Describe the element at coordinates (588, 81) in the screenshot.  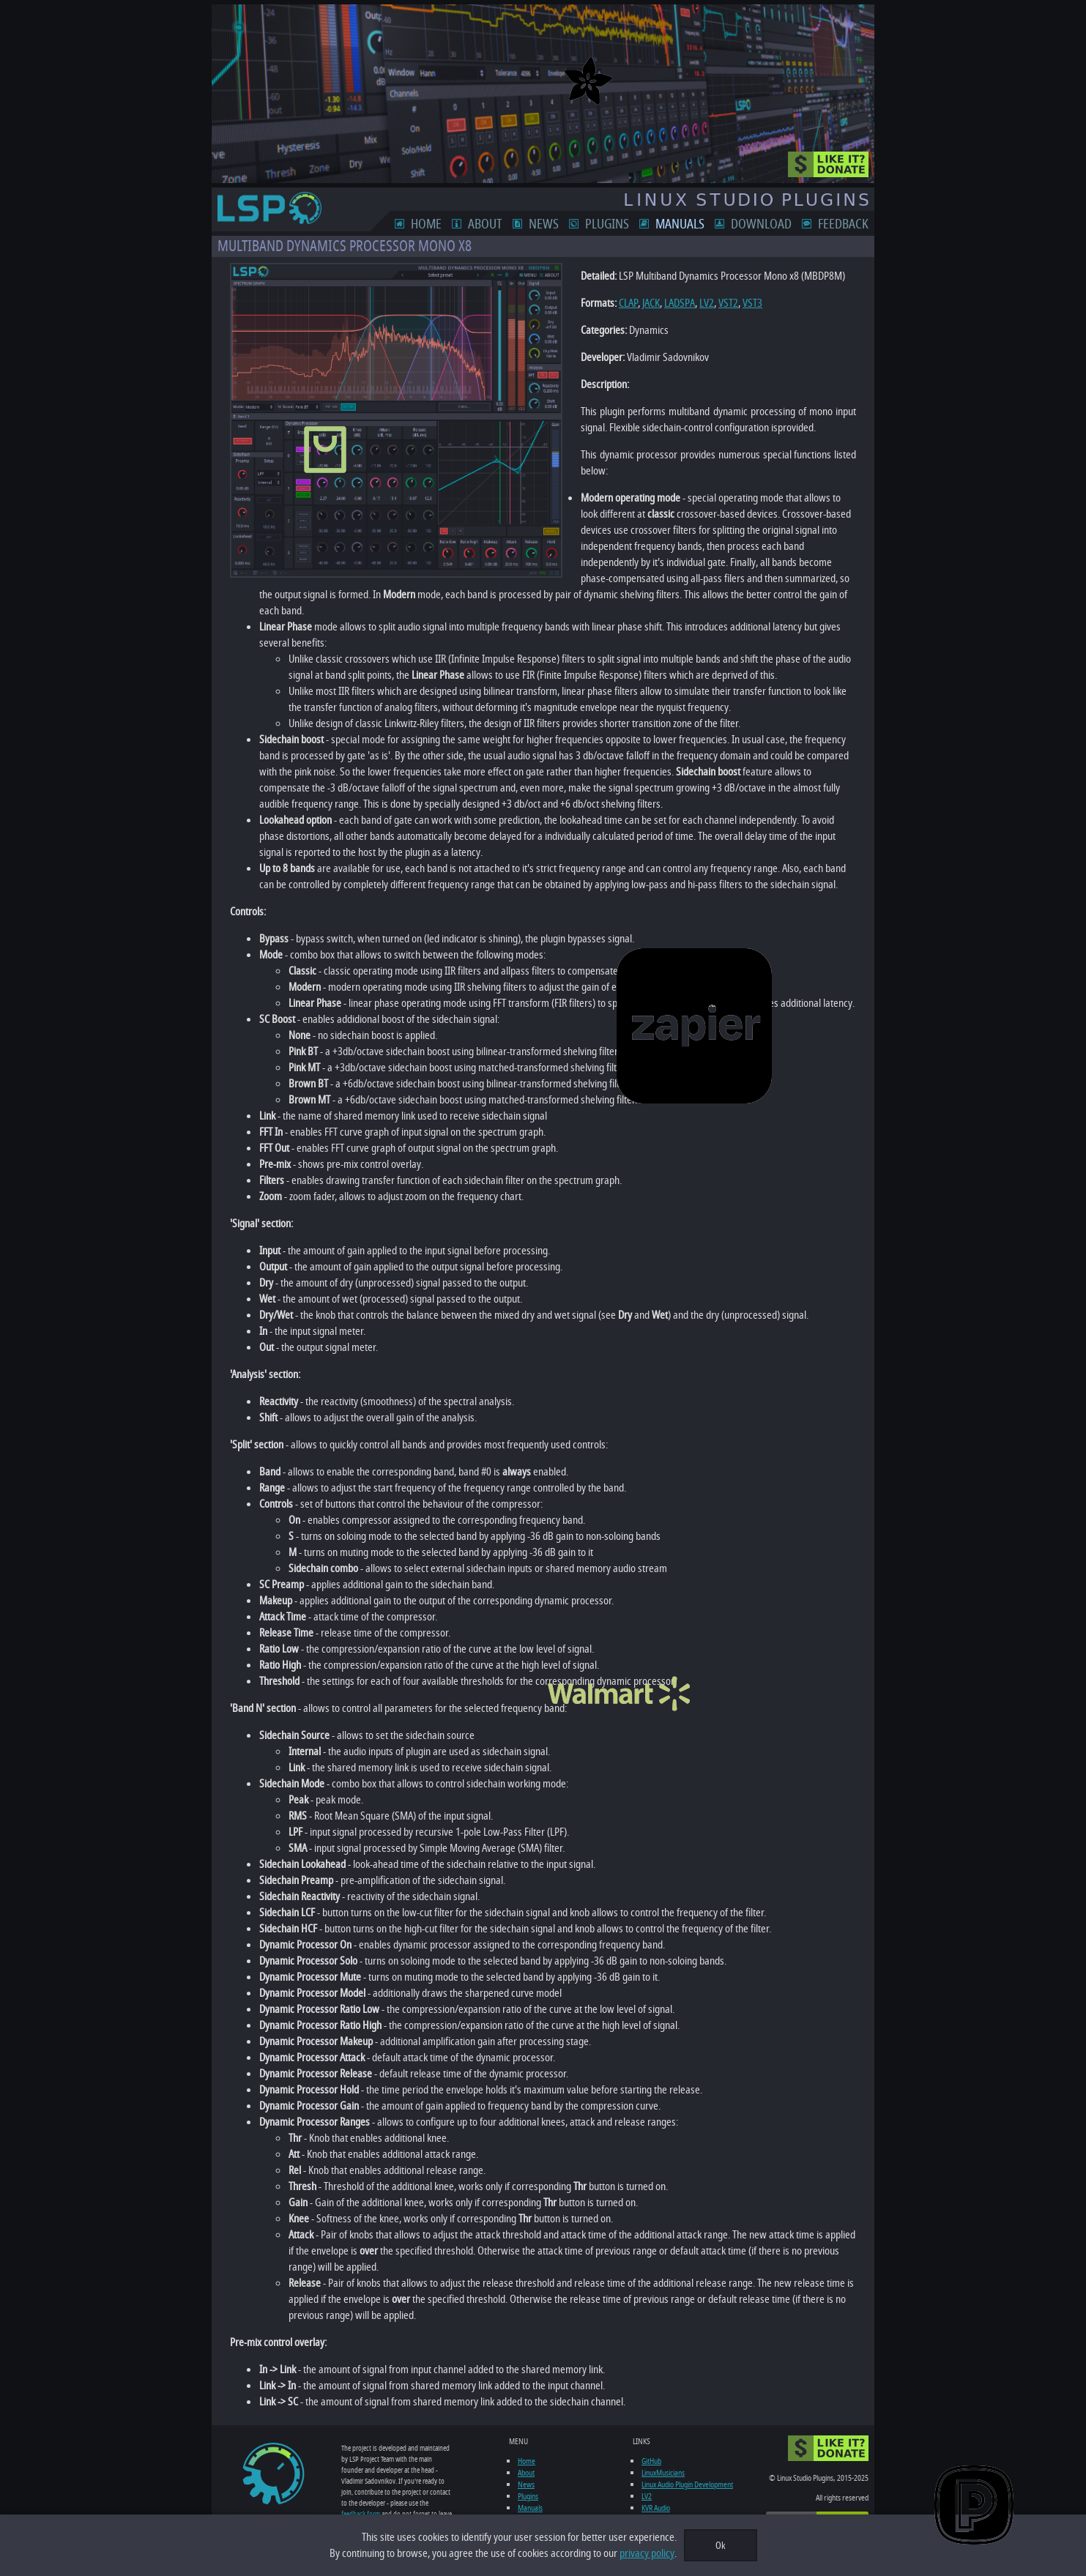
I see `visit the Adafruit website or store` at that location.